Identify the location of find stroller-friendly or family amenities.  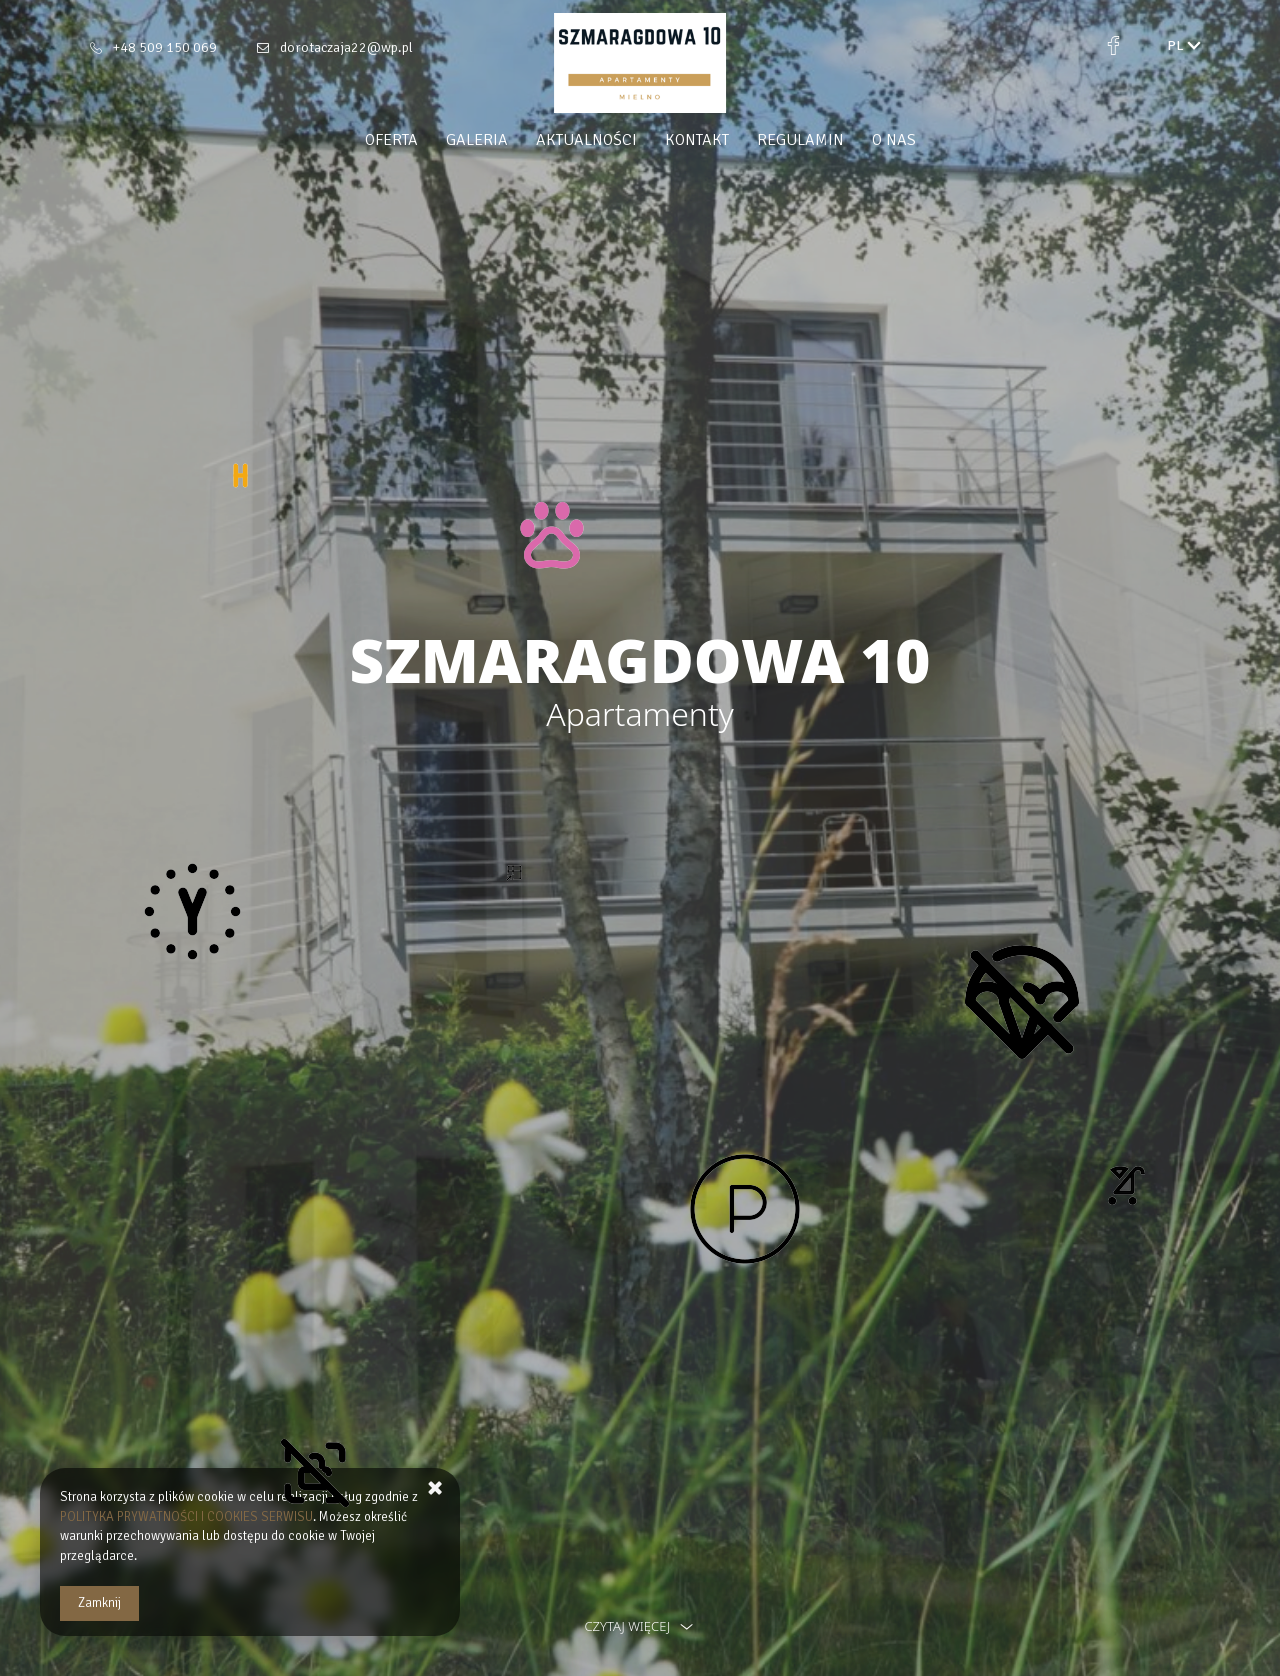
(1124, 1184).